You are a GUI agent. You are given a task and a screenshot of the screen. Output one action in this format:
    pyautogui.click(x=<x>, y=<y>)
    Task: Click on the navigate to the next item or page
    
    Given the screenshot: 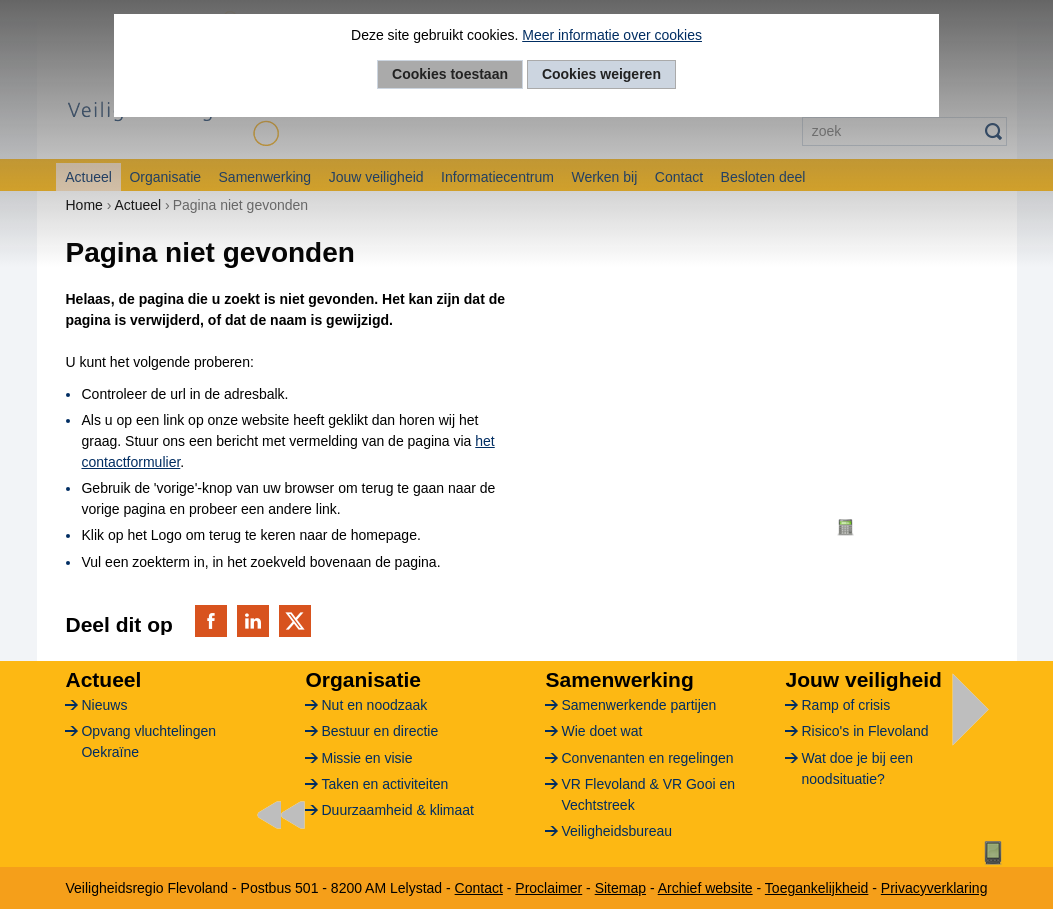 What is the action you would take?
    pyautogui.click(x=967, y=709)
    